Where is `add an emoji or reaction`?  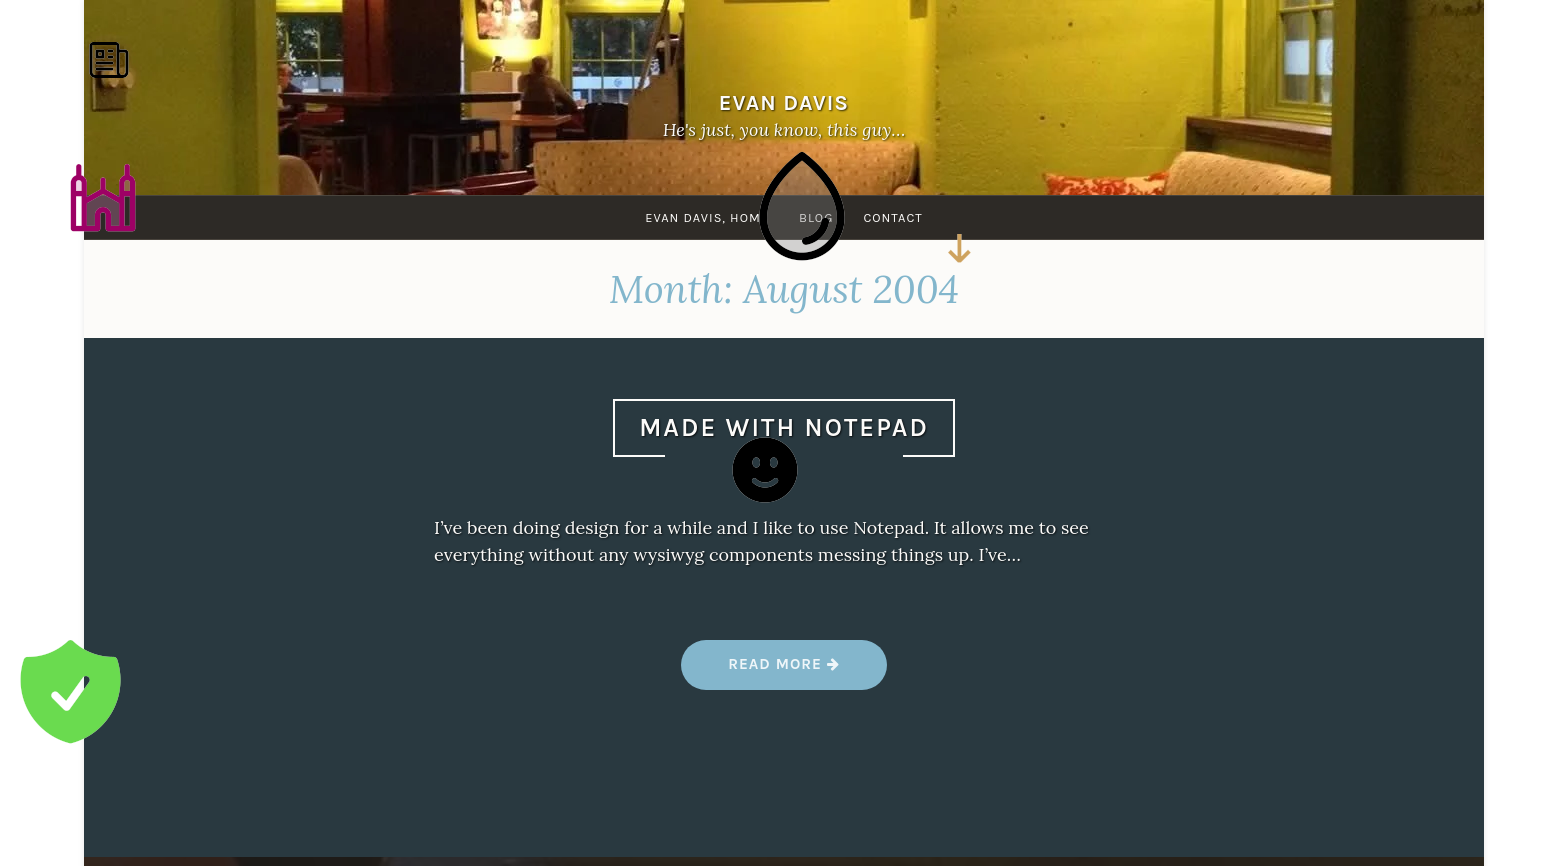 add an emoji or reaction is located at coordinates (765, 470).